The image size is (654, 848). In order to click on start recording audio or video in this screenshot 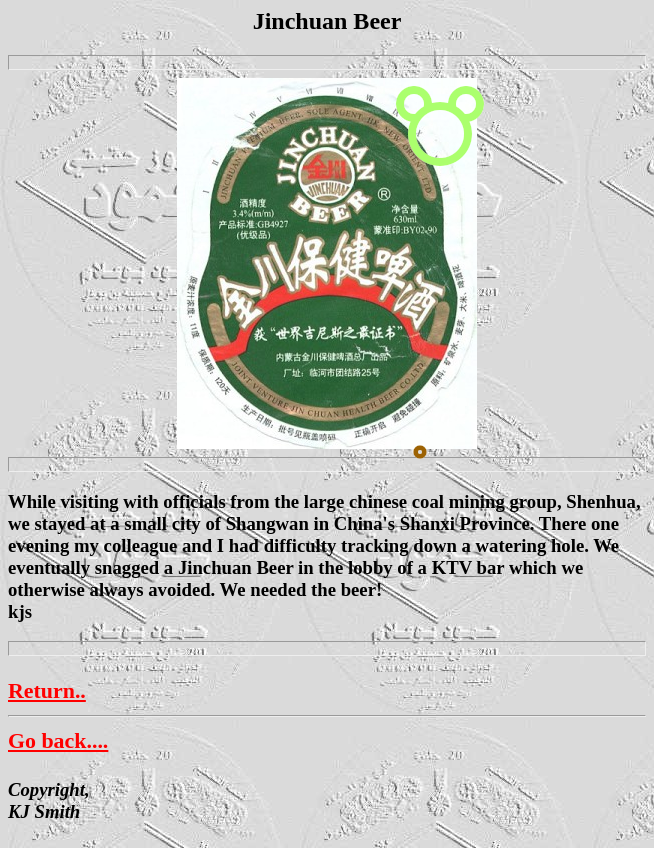, I will do `click(420, 452)`.